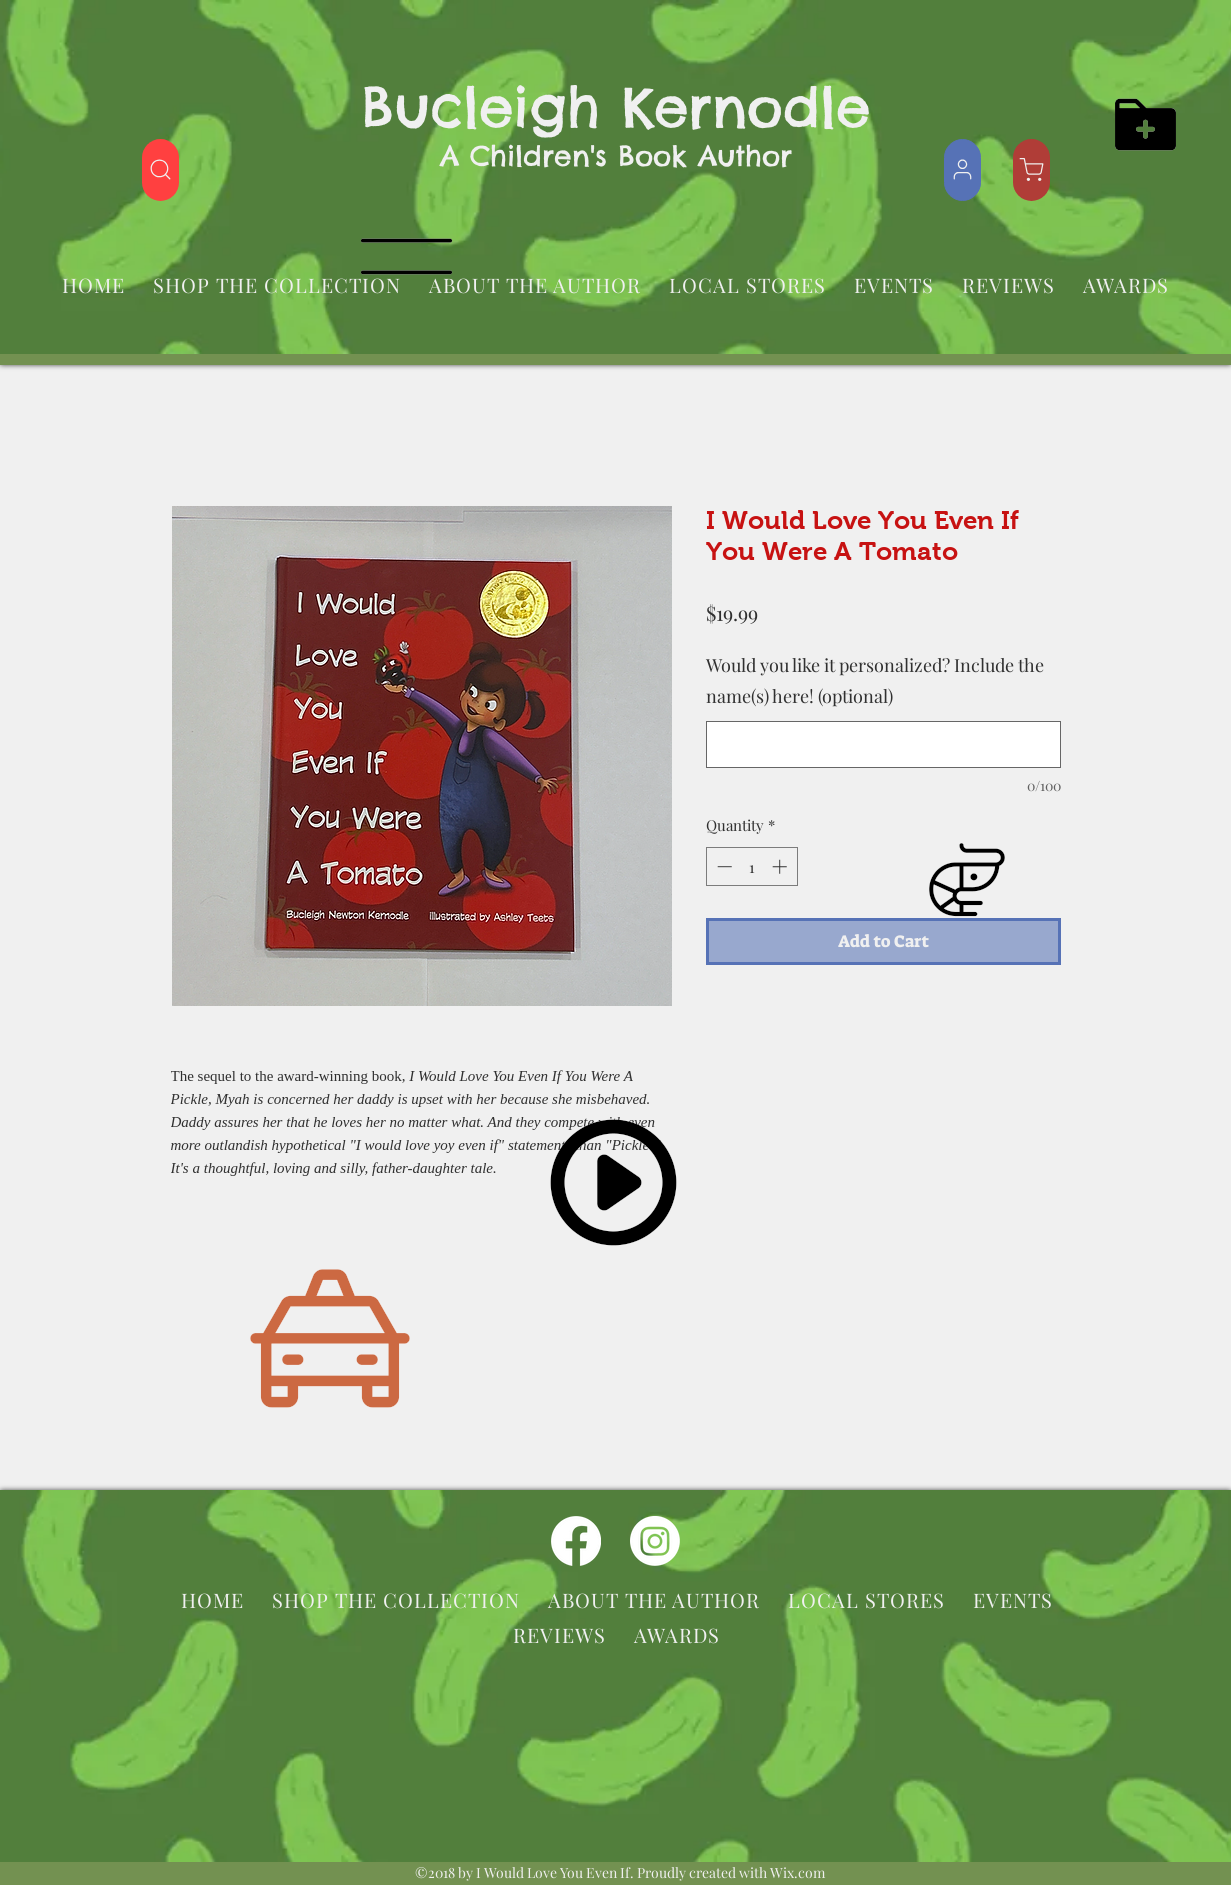 The height and width of the screenshot is (1885, 1231). Describe the element at coordinates (1145, 124) in the screenshot. I see `create a new folder` at that location.